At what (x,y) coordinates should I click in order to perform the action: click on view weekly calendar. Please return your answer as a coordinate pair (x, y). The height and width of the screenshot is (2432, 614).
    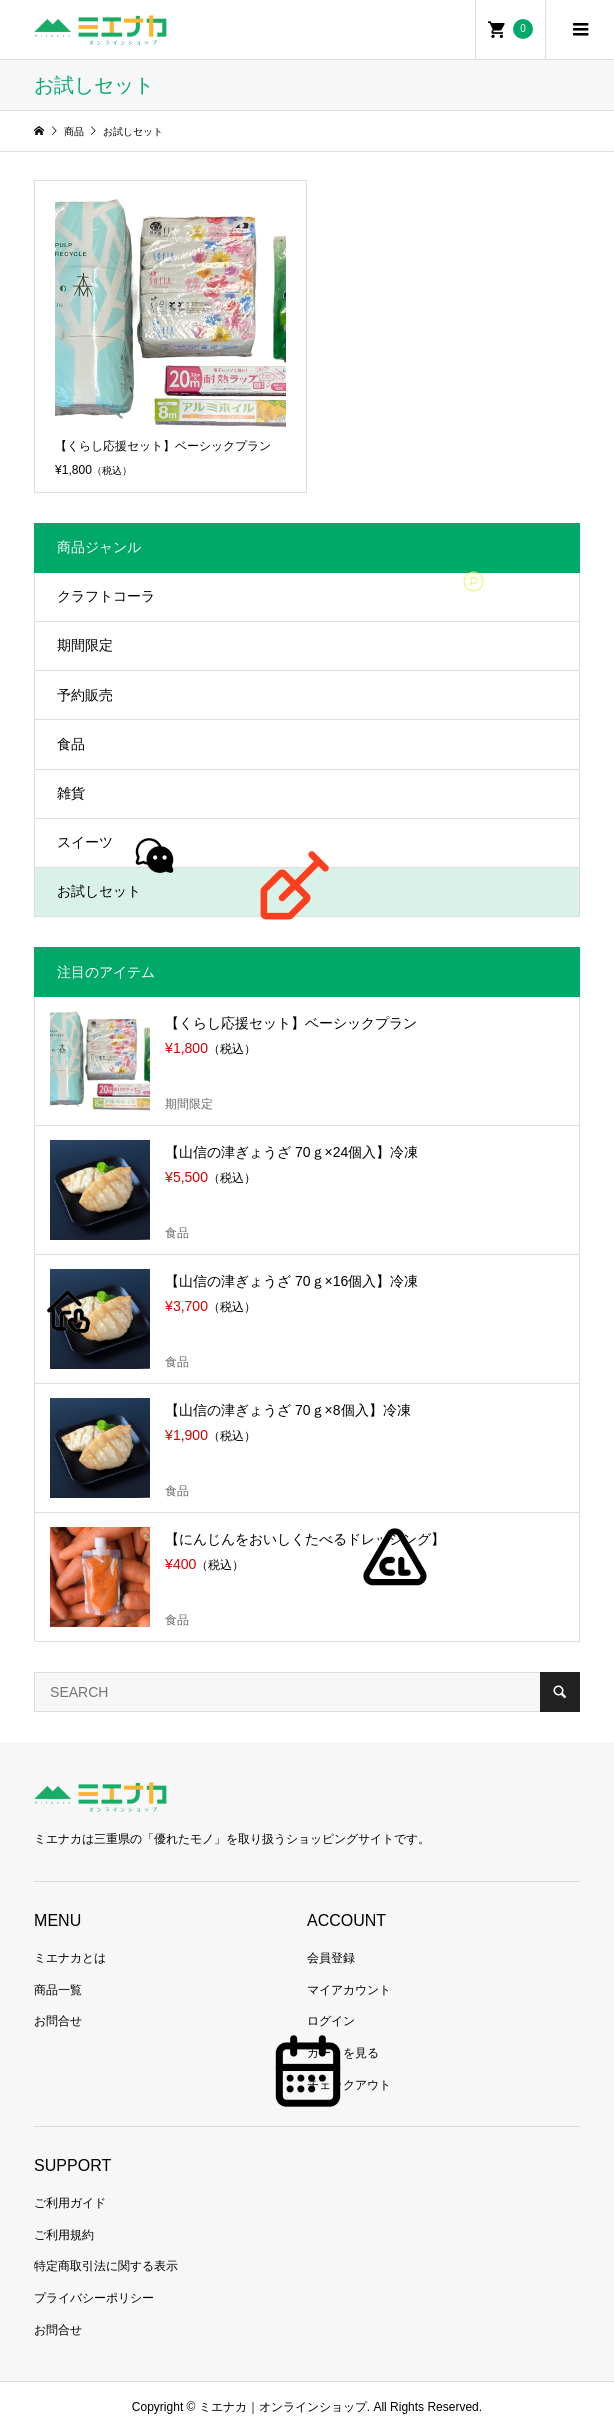
    Looking at the image, I should click on (308, 2071).